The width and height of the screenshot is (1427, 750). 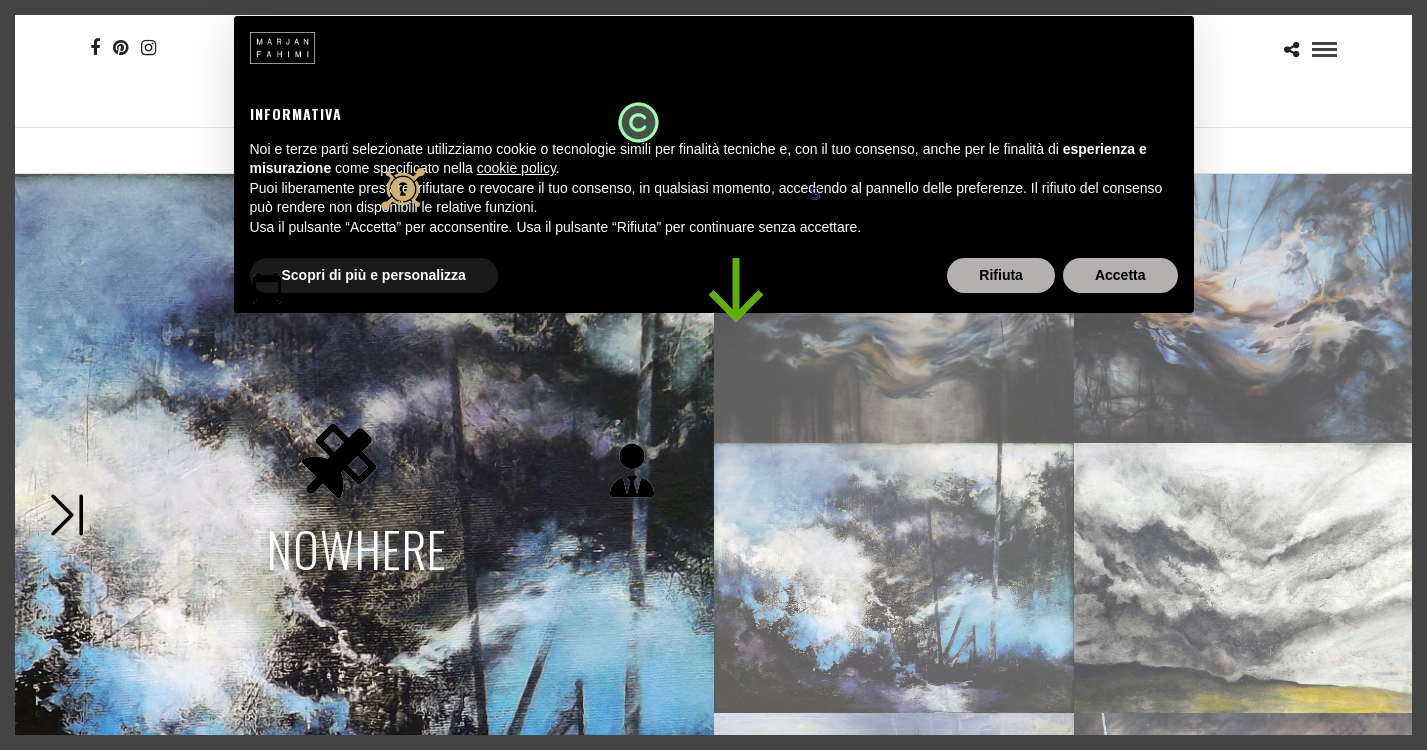 I want to click on view today's date, so click(x=267, y=288).